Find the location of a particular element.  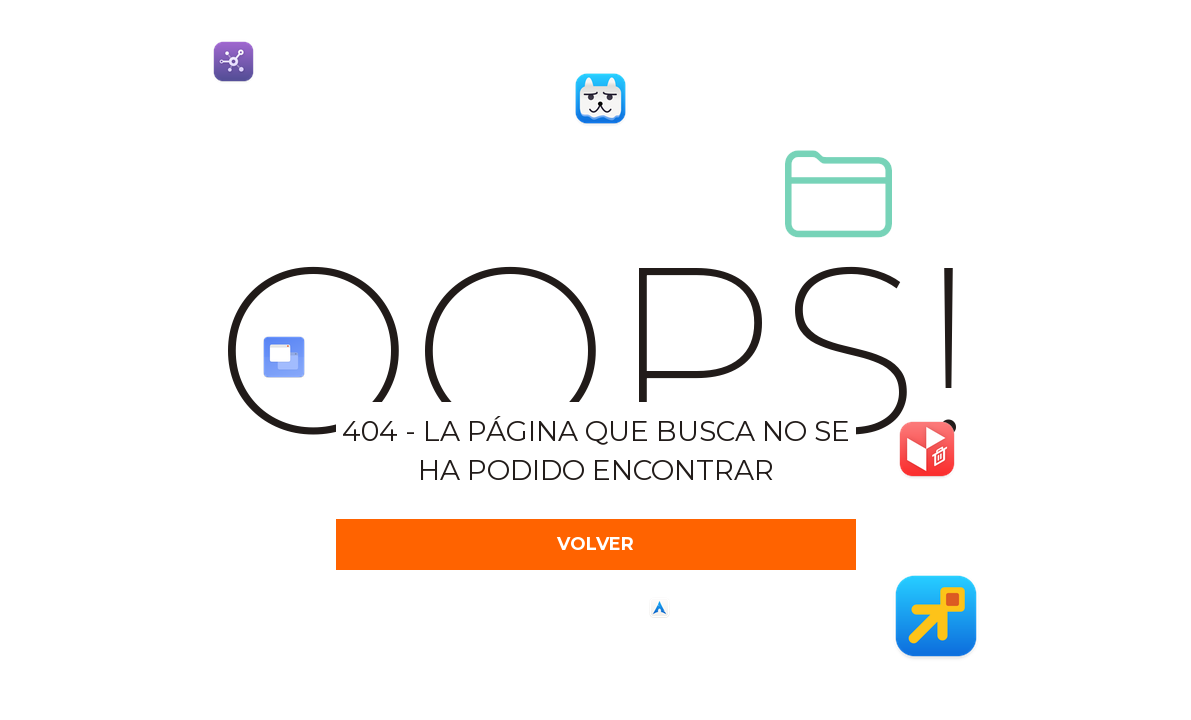

open warpinator to share files between devices on the same network is located at coordinates (233, 61).